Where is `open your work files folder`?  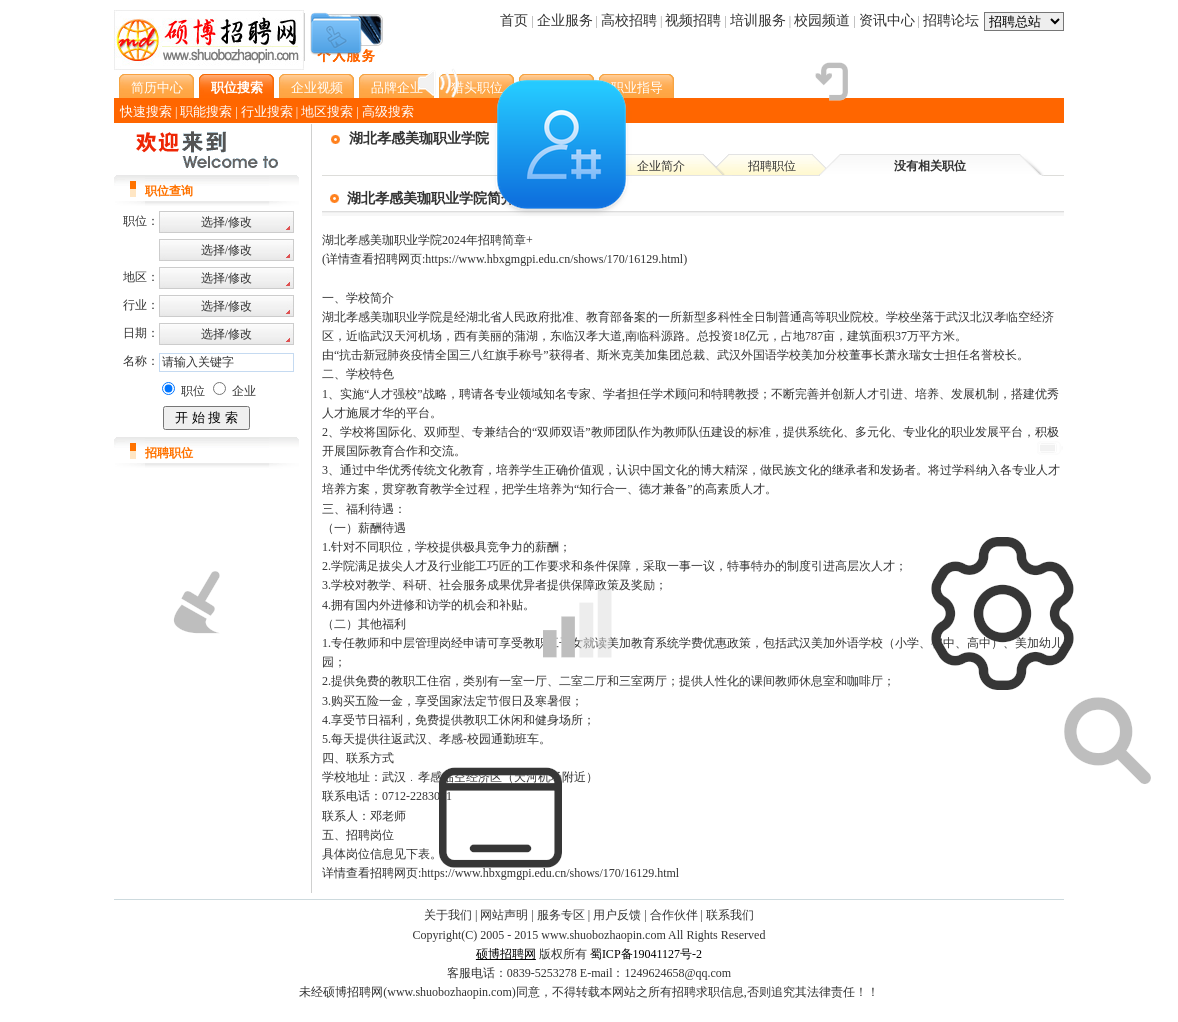
open your work files folder is located at coordinates (336, 33).